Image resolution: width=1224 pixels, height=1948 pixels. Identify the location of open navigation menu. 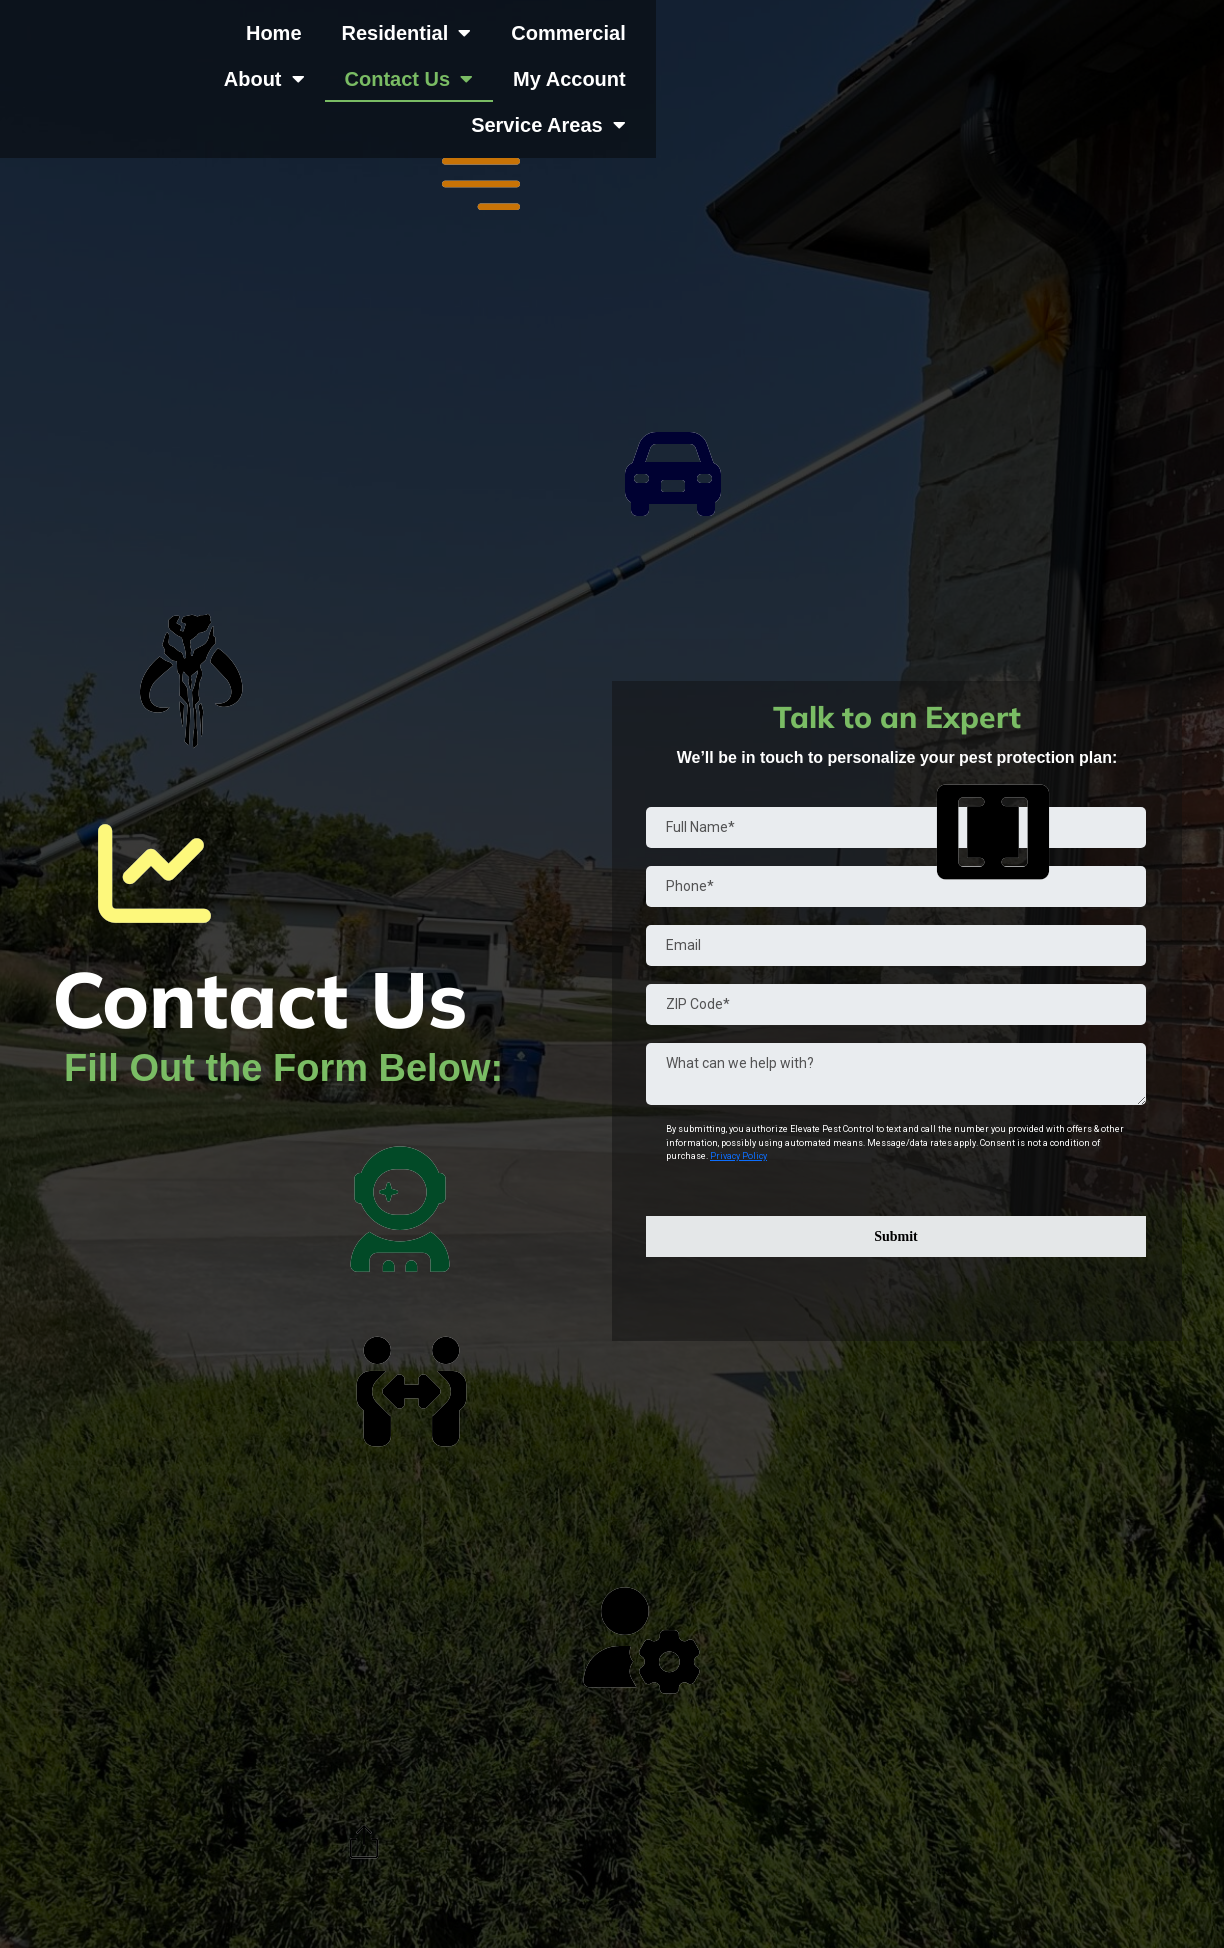
(481, 184).